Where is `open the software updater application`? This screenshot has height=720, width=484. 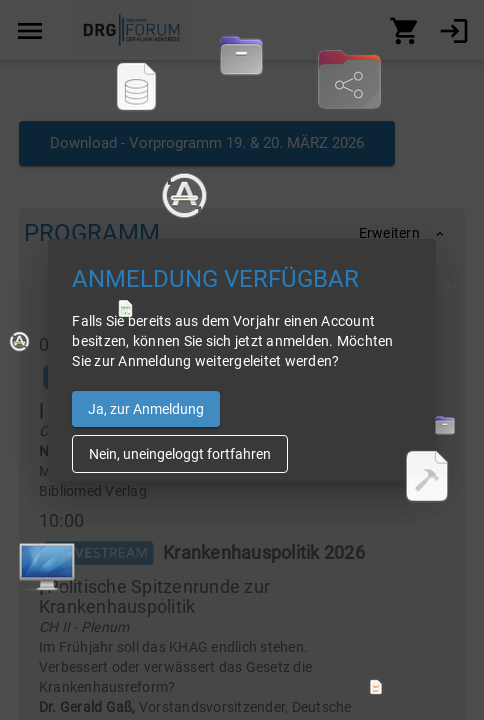 open the software updater application is located at coordinates (19, 341).